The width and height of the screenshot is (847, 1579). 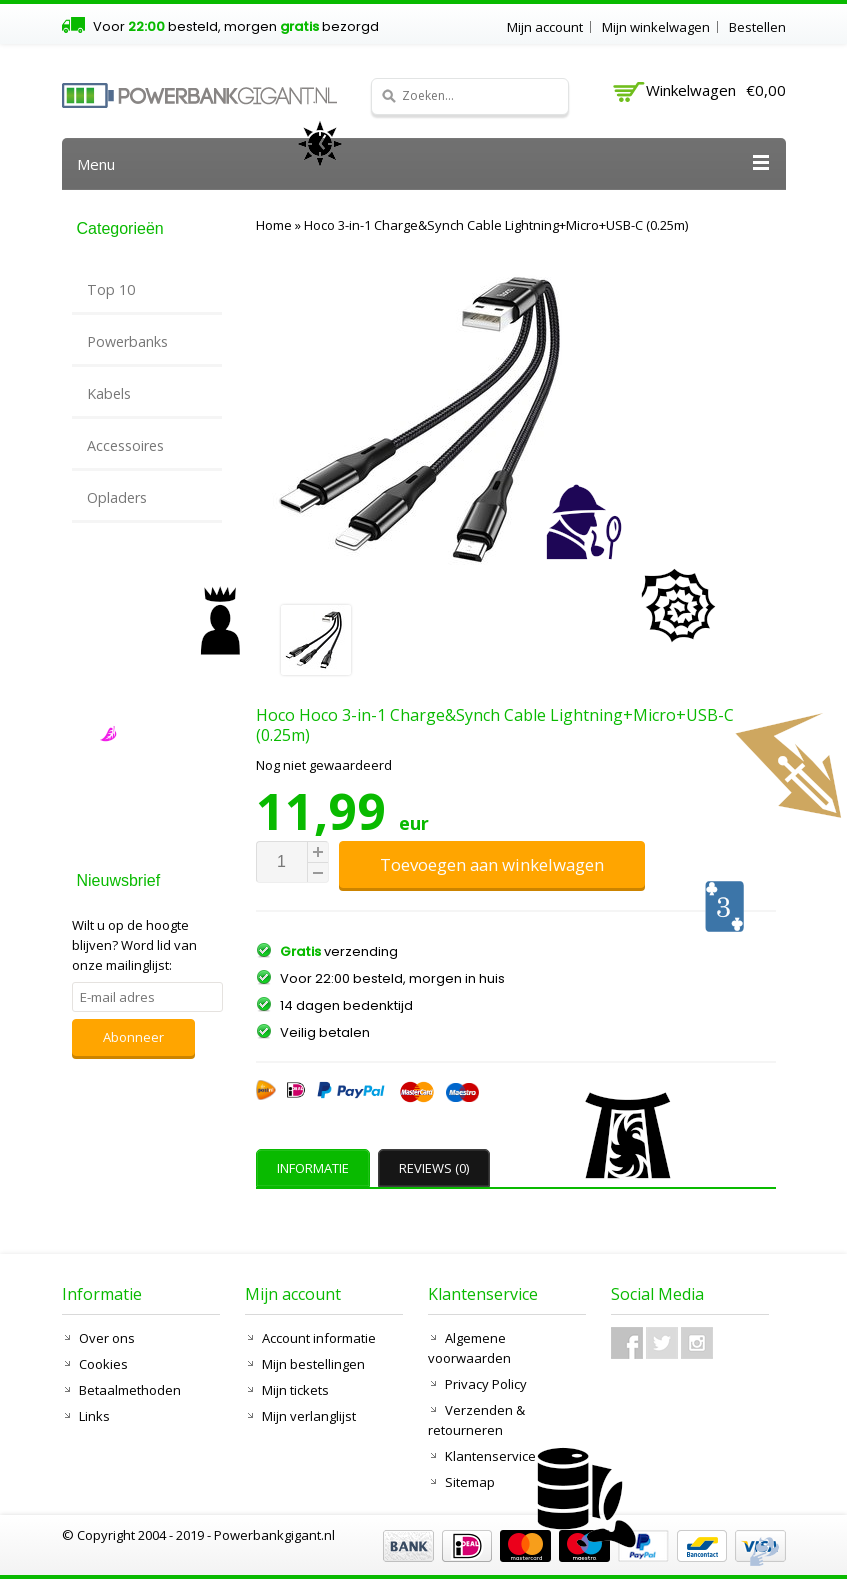 What do you see at coordinates (220, 620) in the screenshot?
I see `indicates player with highest rank or score` at bounding box center [220, 620].